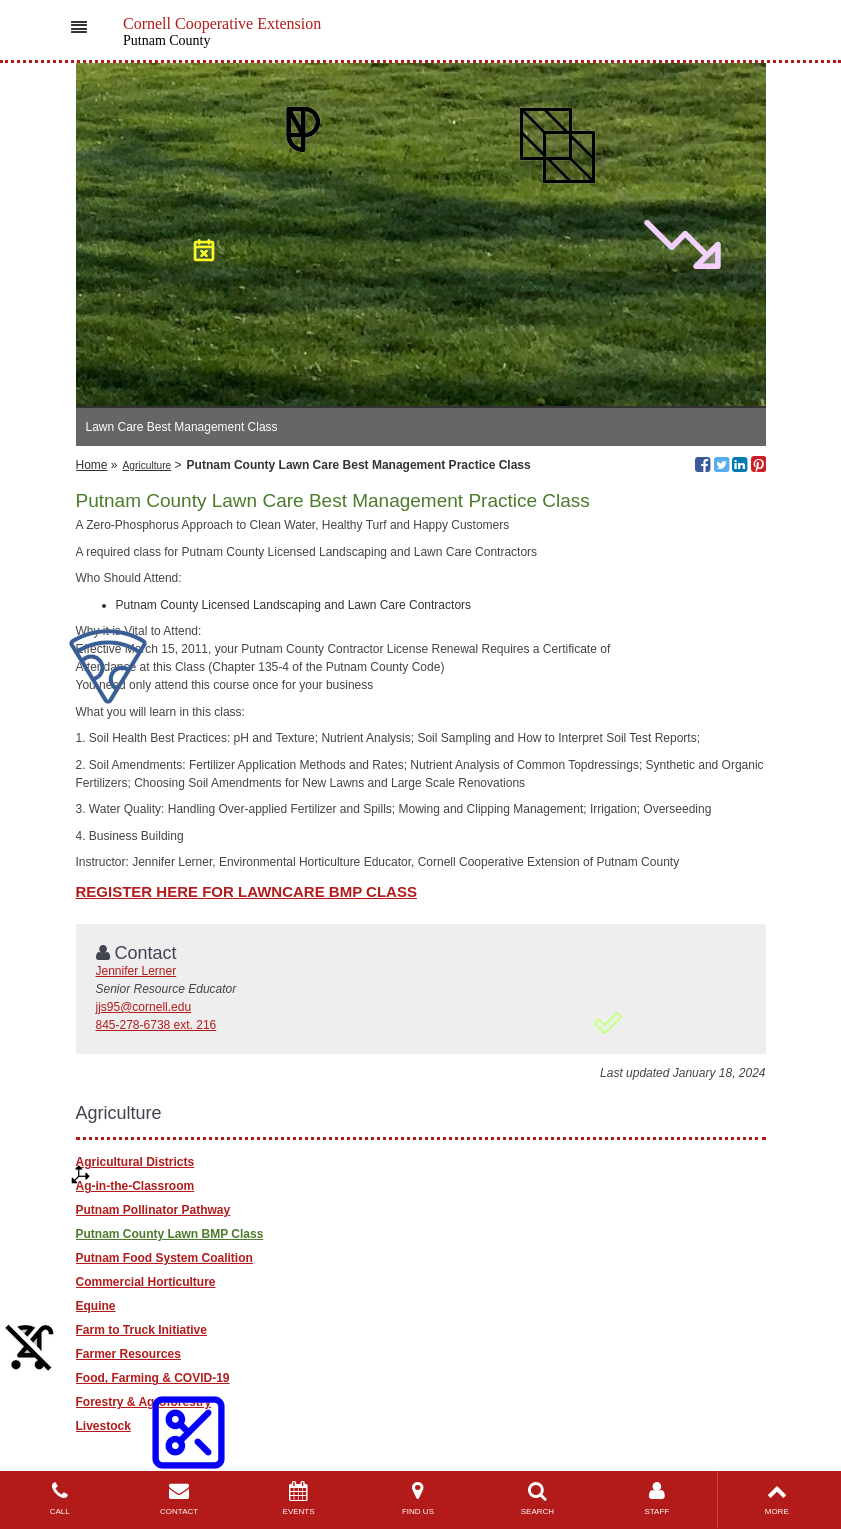 The width and height of the screenshot is (841, 1529). I want to click on confirm or submit an action, so click(607, 1022).